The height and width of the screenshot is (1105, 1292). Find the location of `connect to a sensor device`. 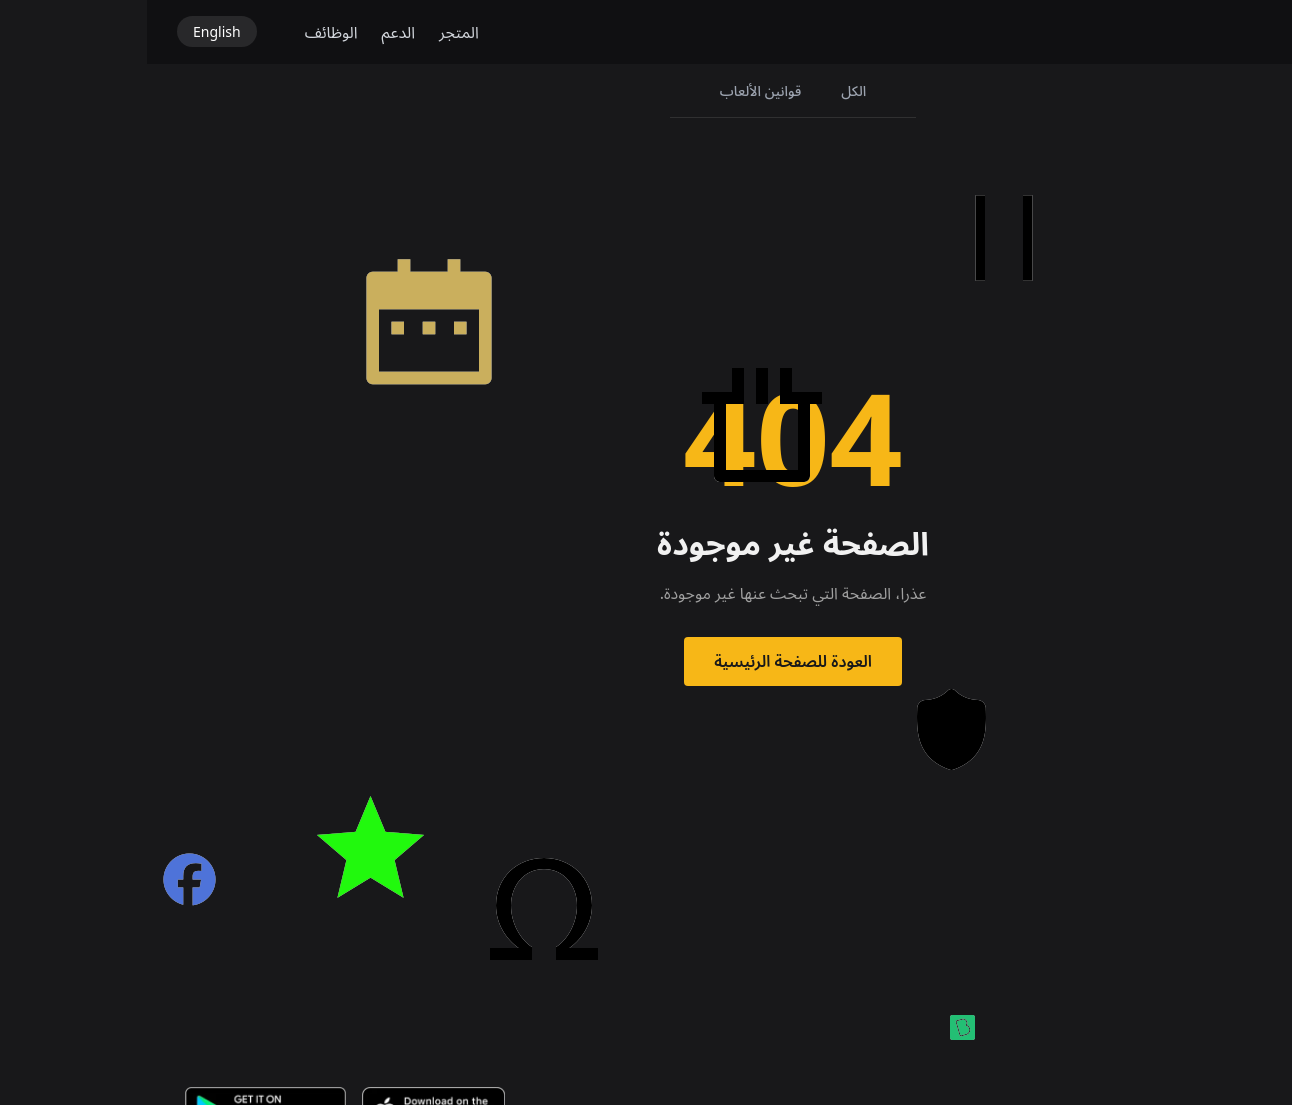

connect to a sensor device is located at coordinates (762, 428).